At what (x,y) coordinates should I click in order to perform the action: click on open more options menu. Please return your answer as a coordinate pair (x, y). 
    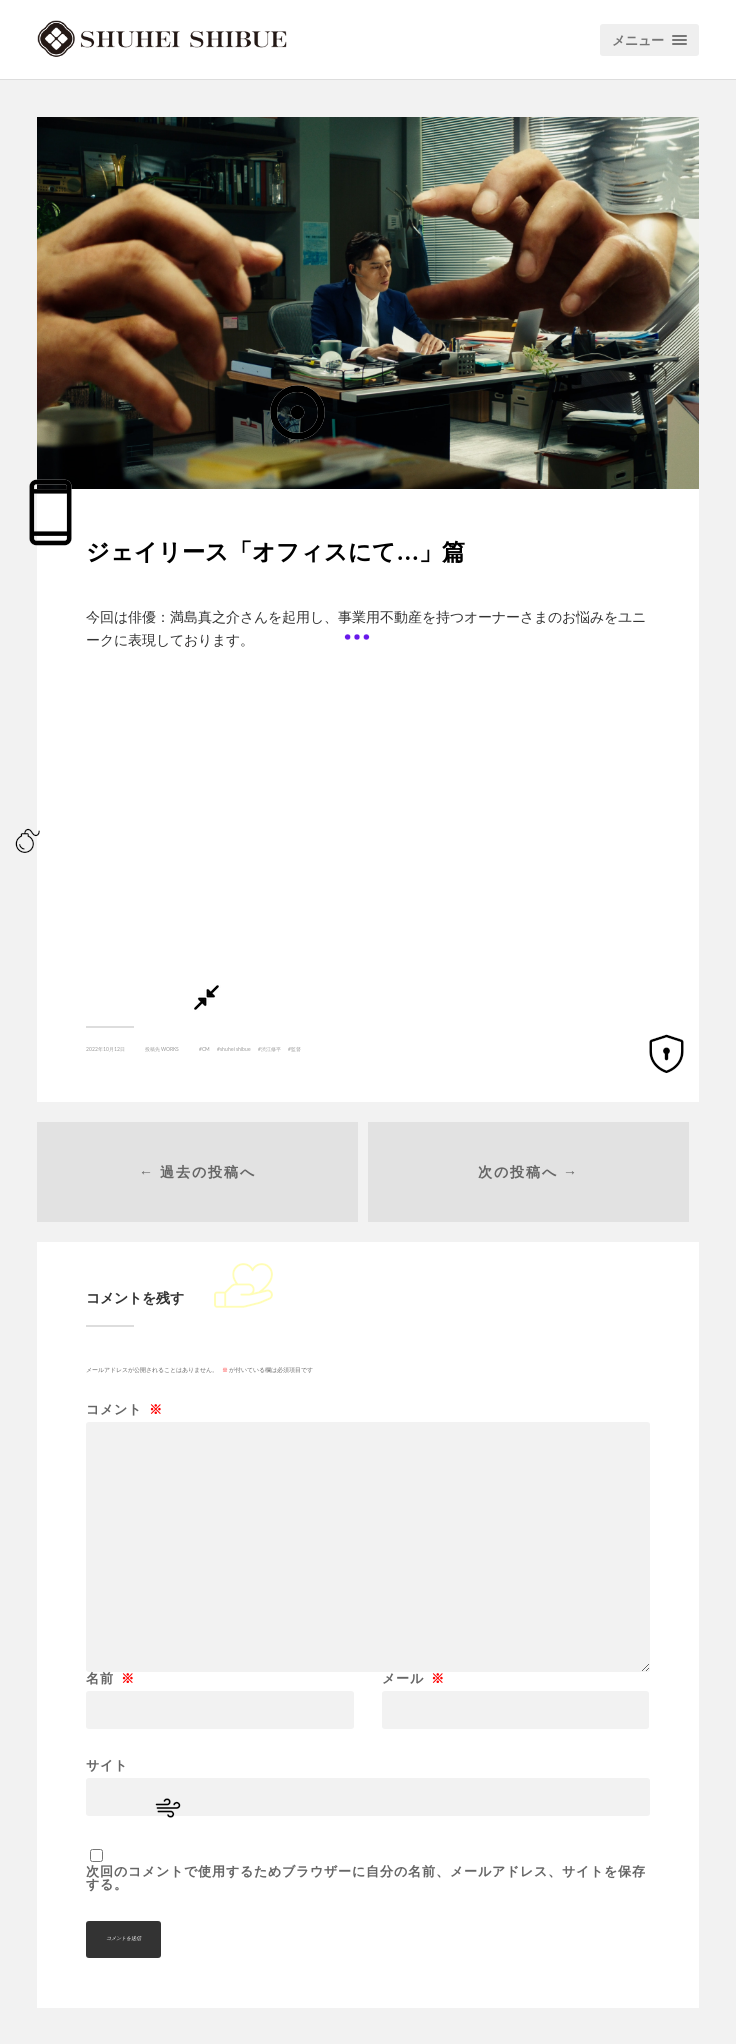
    Looking at the image, I should click on (357, 637).